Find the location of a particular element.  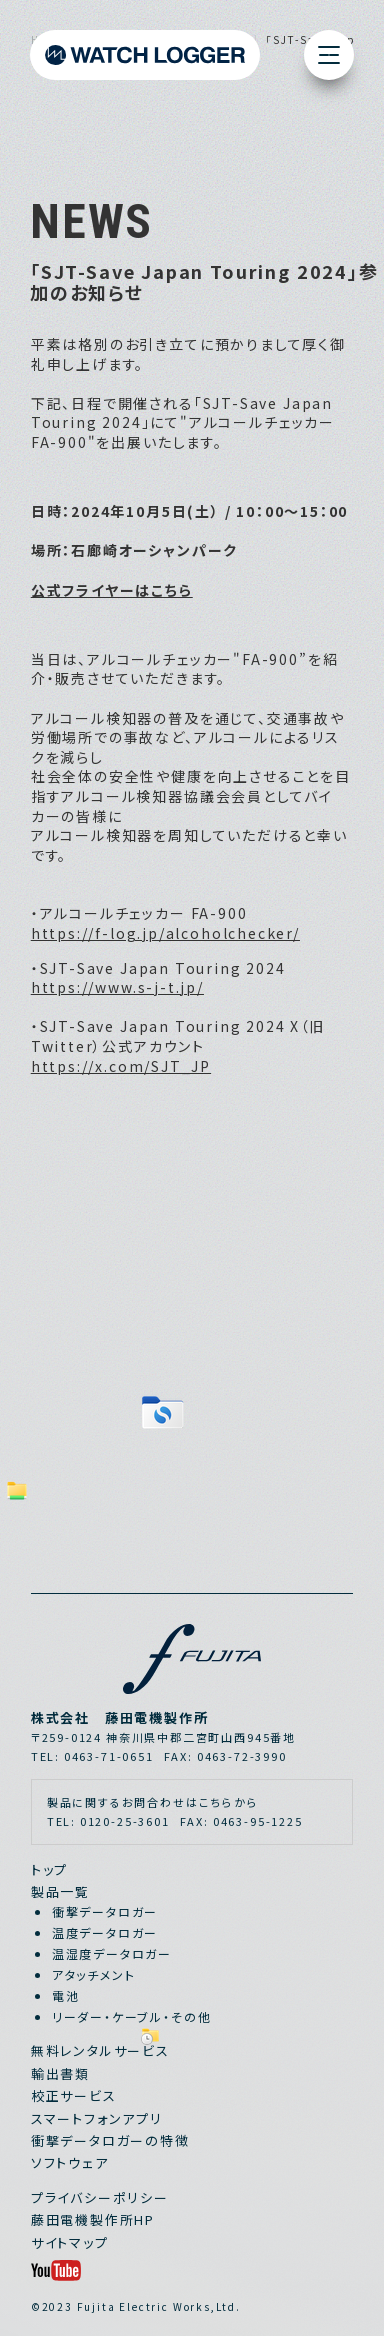

access recently opened files and folders is located at coordinates (150, 2035).